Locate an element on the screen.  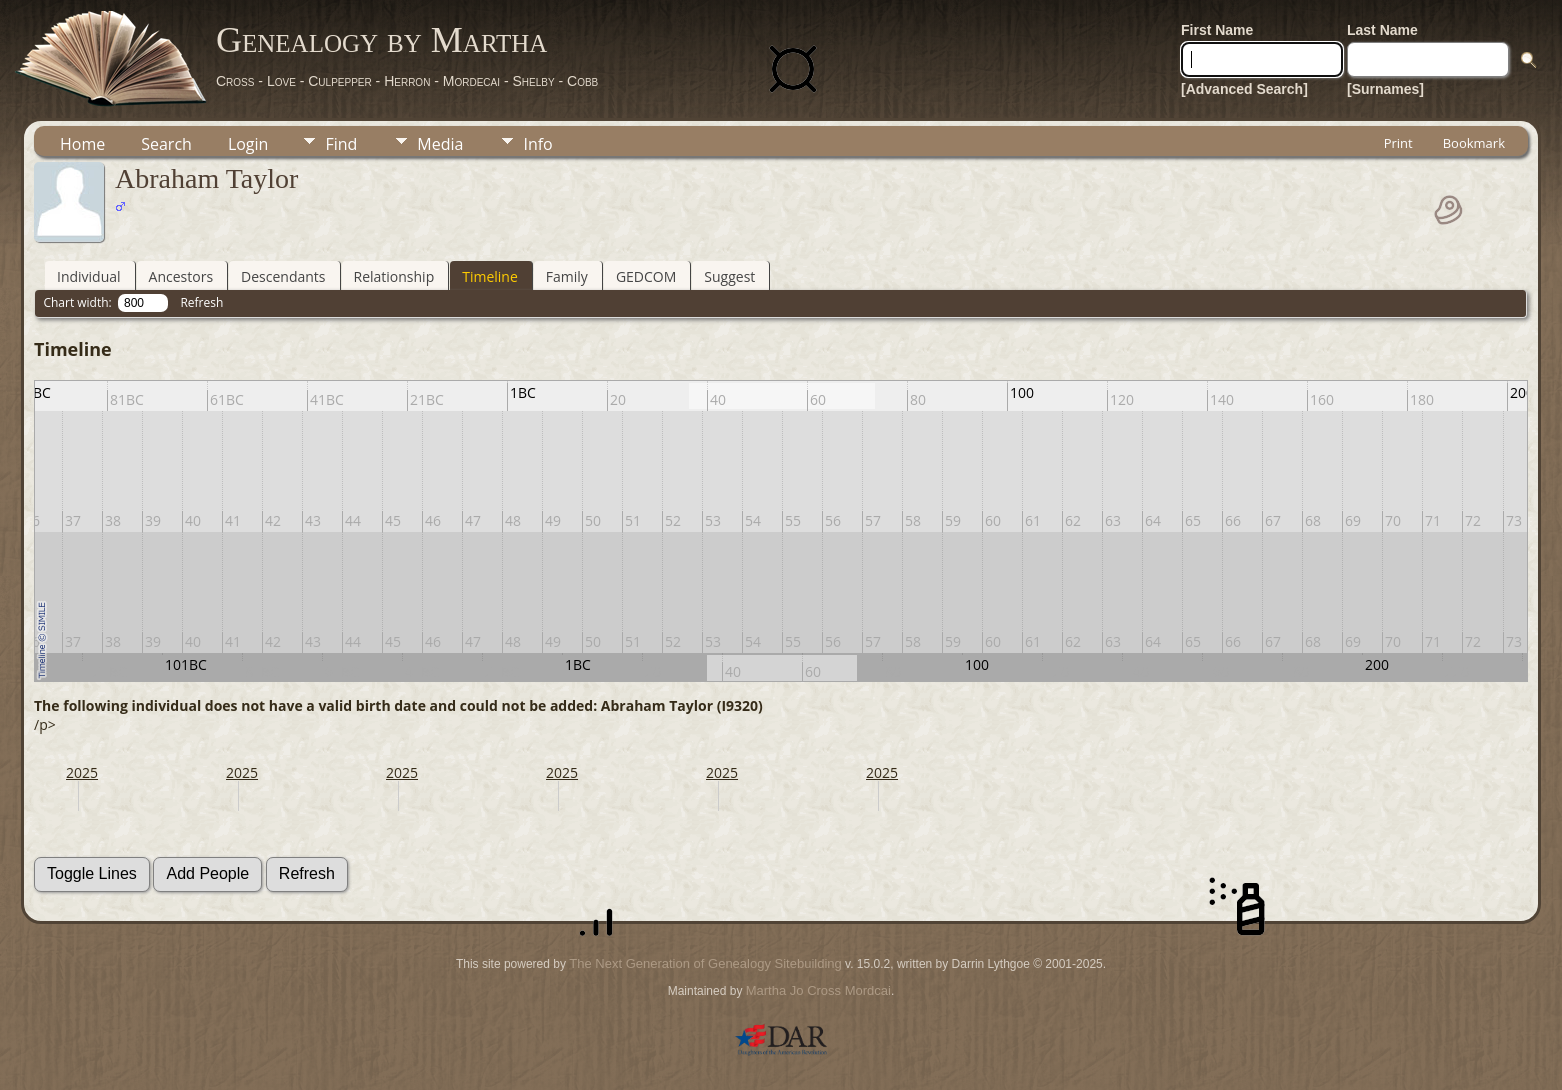
filter recipes by beef or red meat is located at coordinates (1449, 210).